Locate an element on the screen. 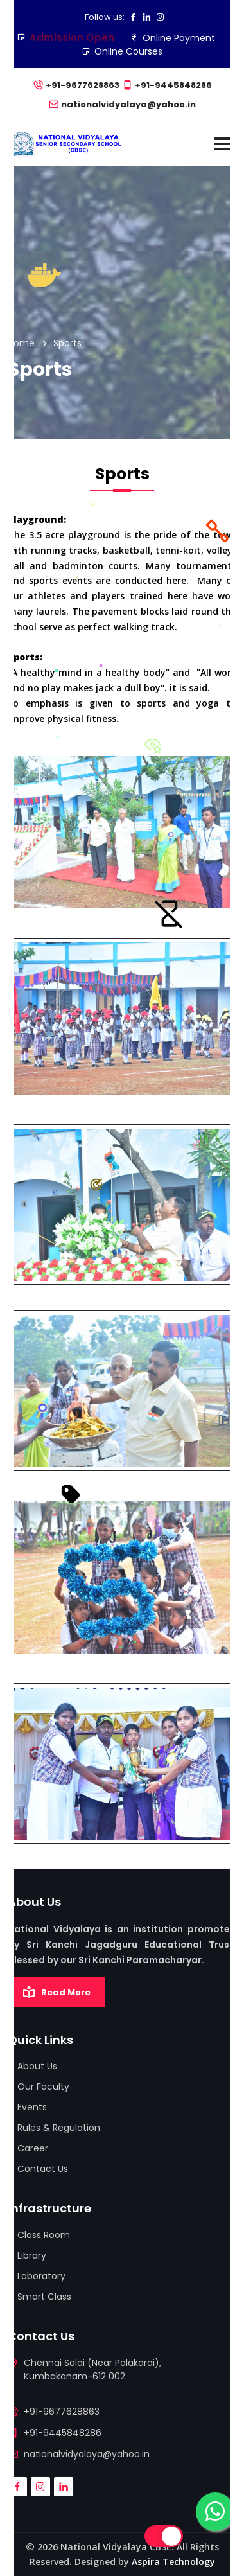 The image size is (244, 2576). docker container management is located at coordinates (44, 275).